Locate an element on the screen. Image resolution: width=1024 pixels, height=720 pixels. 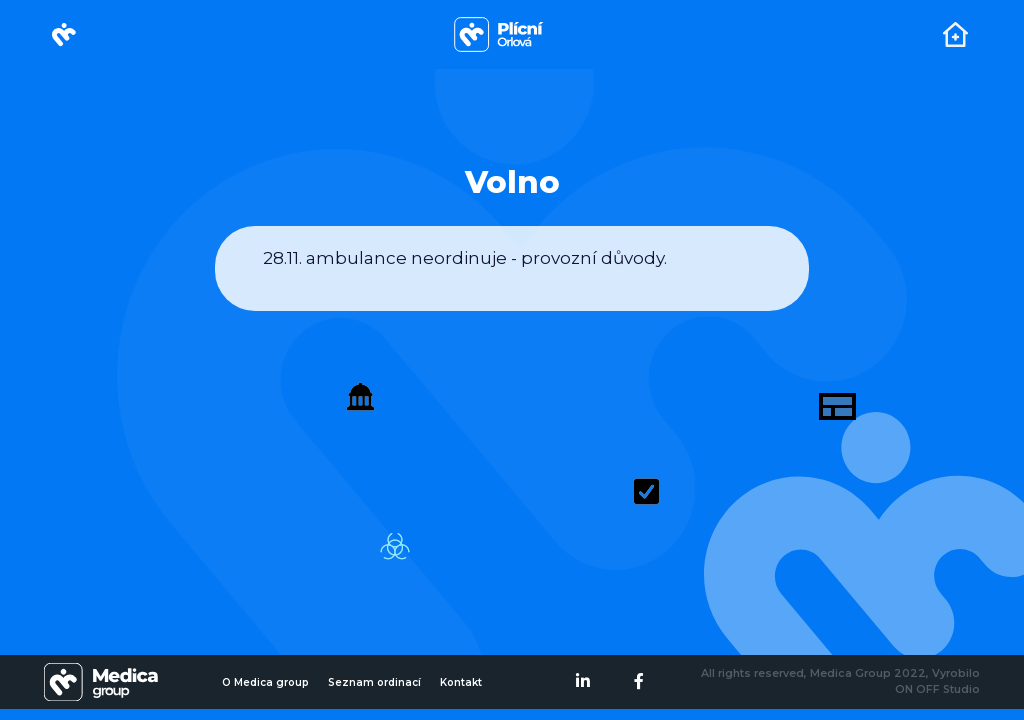
view government or civic services is located at coordinates (360, 396).